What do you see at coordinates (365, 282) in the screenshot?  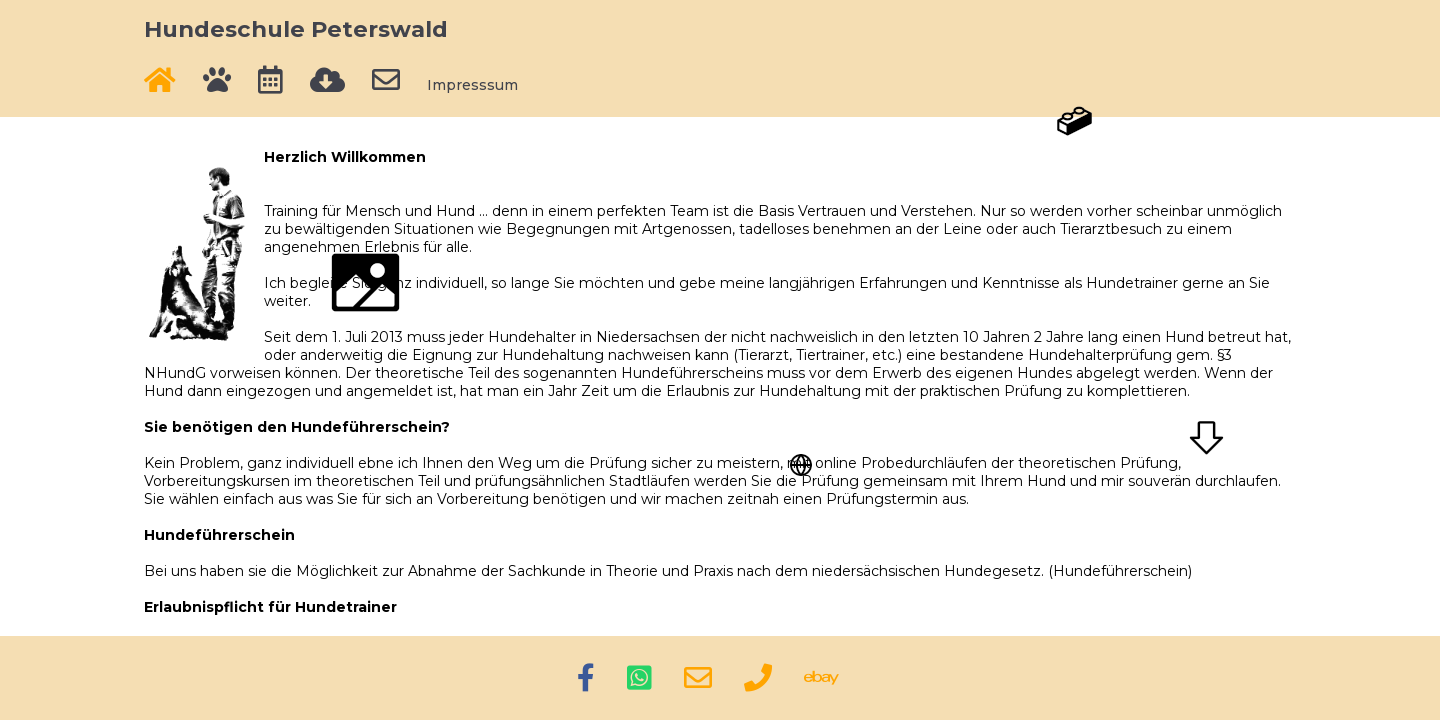 I see `view image or photo` at bounding box center [365, 282].